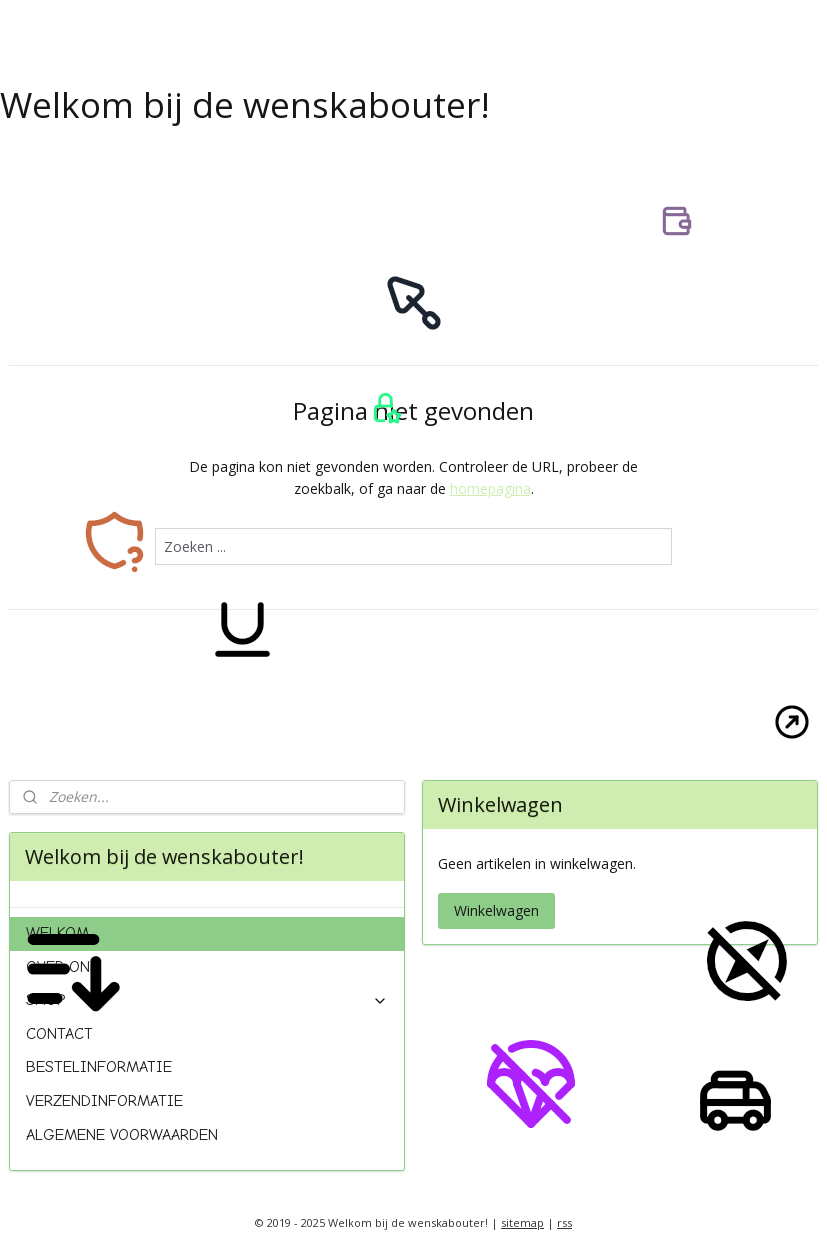 Image resolution: width=827 pixels, height=1259 pixels. I want to click on disable compass or navigation features, so click(747, 961).